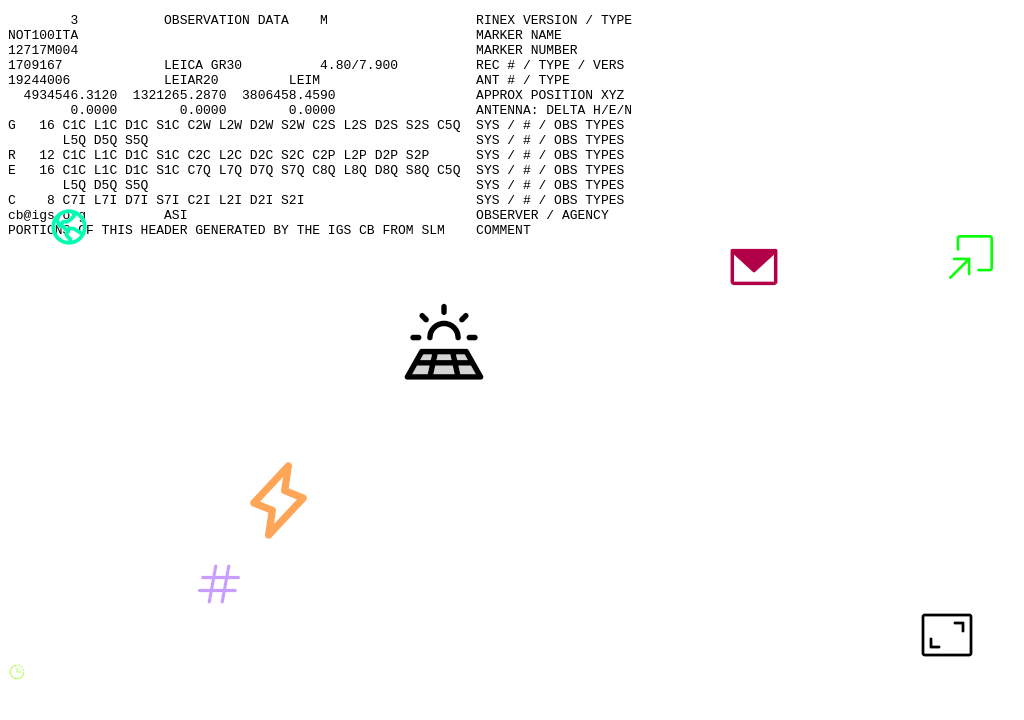 The image size is (1024, 720). I want to click on access solar energy settings, so click(444, 346).